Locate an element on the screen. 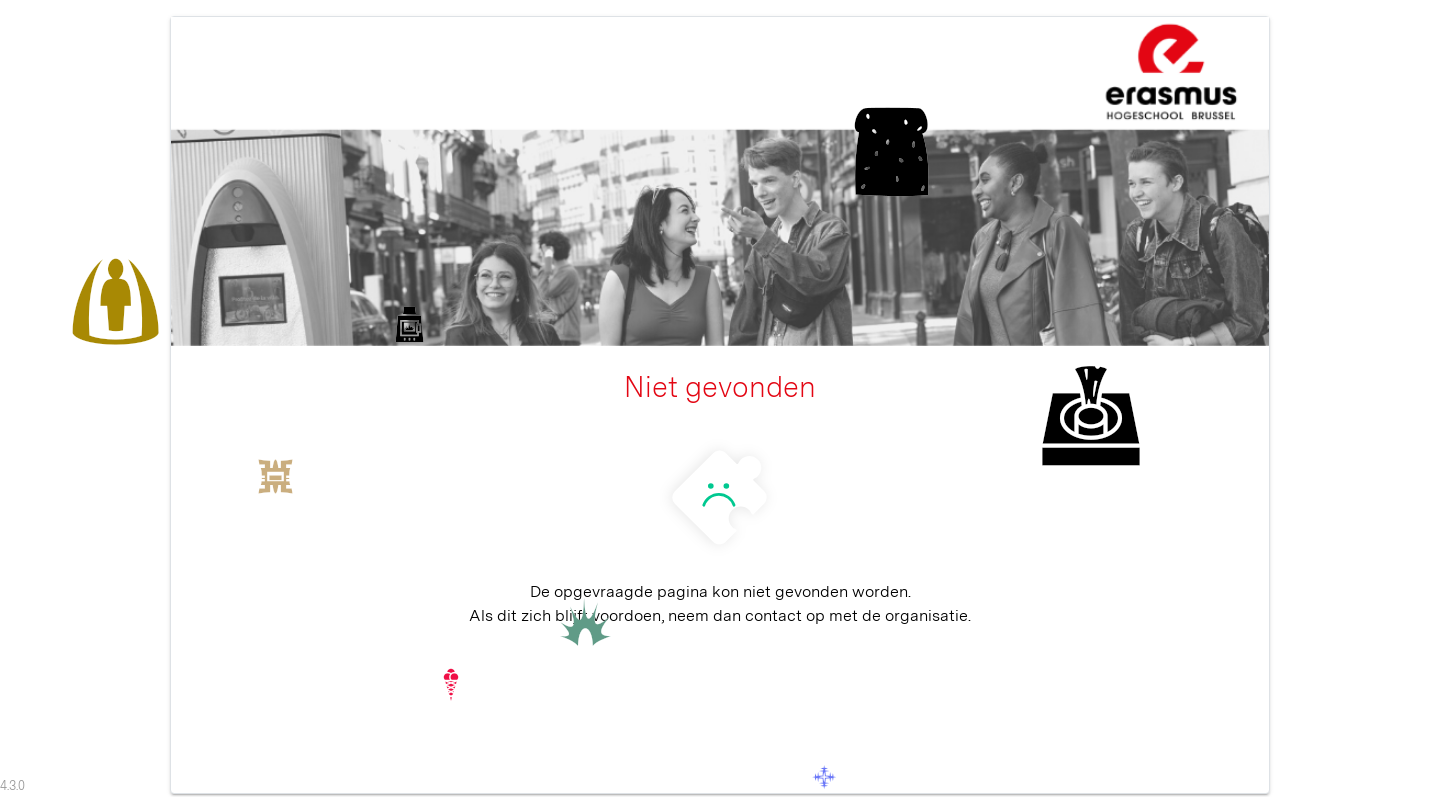 Image resolution: width=1440 pixels, height=797 pixels. enter a new area or portal in a game is located at coordinates (585, 622).